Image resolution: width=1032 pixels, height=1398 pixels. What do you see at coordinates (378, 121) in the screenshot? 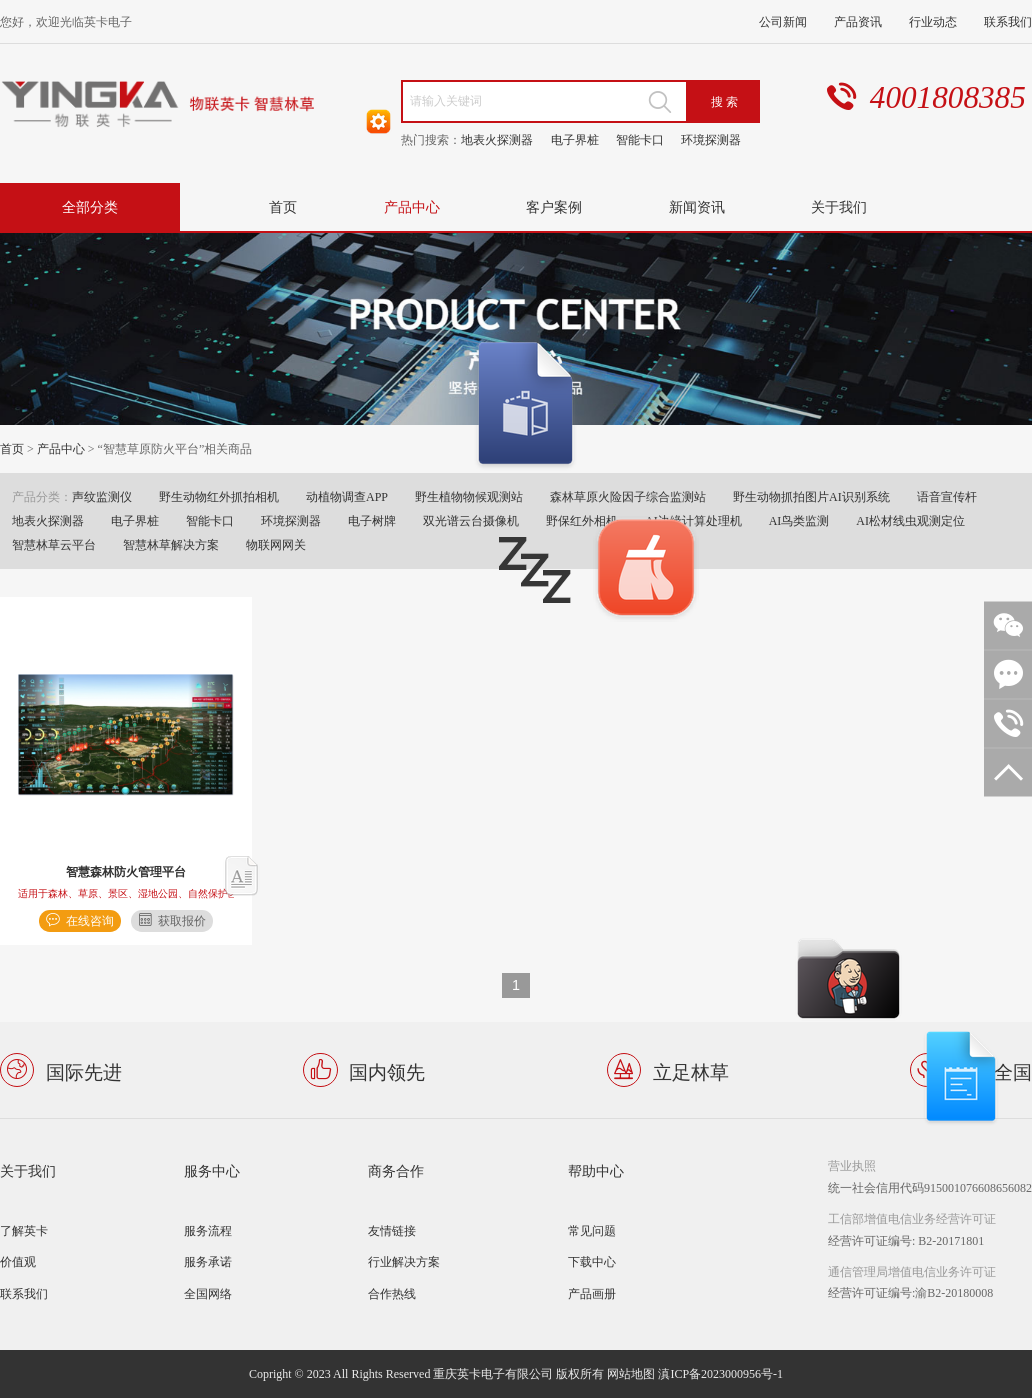
I see `open aptana studio IDE` at bounding box center [378, 121].